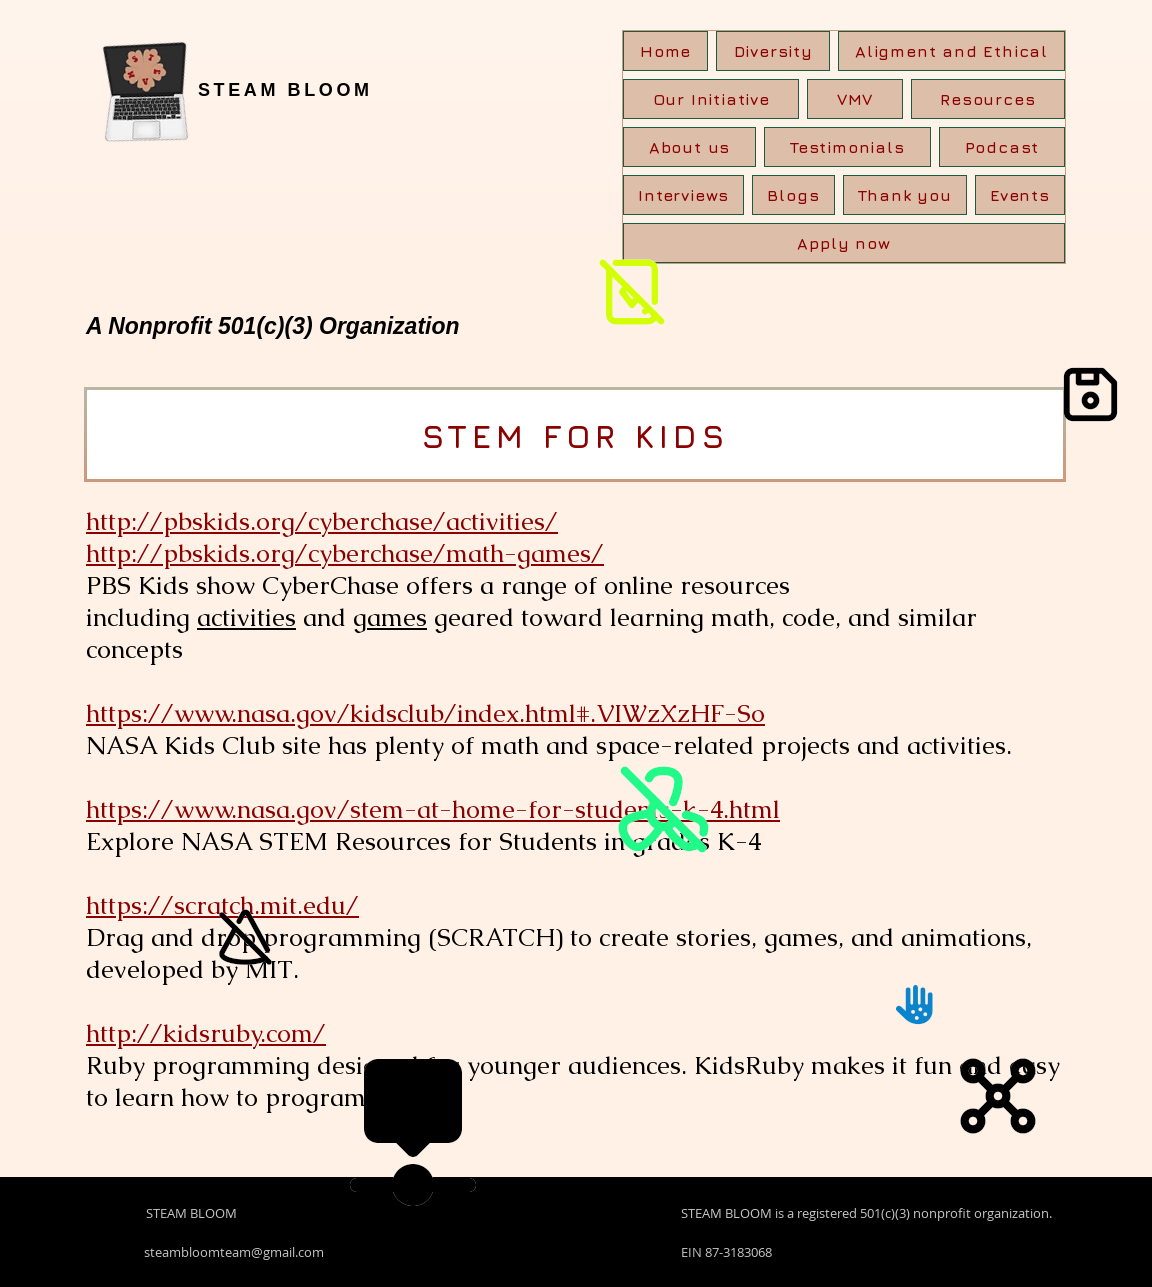 This screenshot has width=1152, height=1287. I want to click on indicates allergy information or warnings, so click(915, 1004).